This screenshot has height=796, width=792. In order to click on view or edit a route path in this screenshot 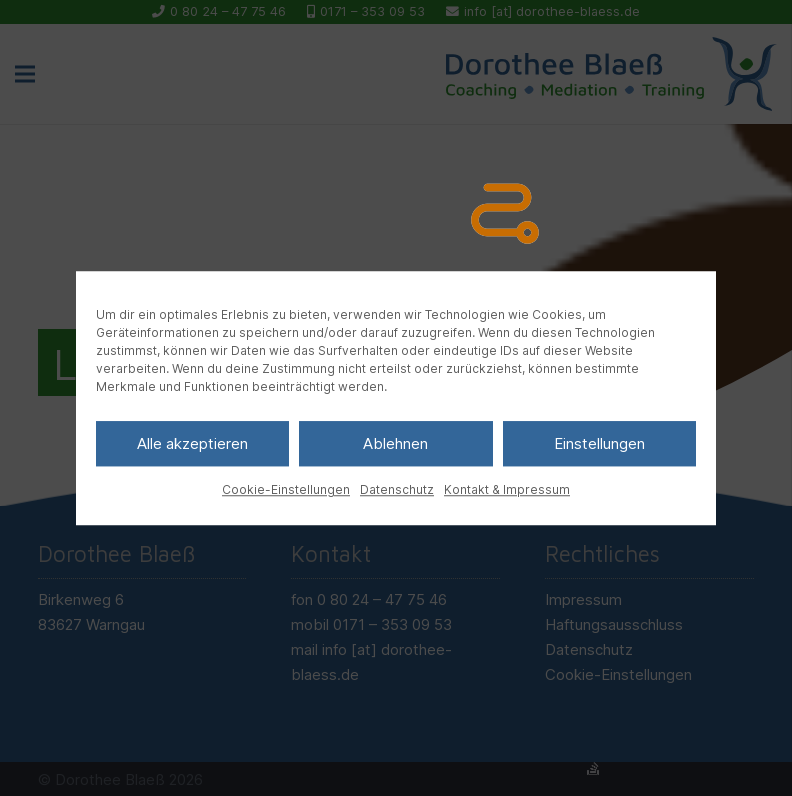, I will do `click(505, 210)`.